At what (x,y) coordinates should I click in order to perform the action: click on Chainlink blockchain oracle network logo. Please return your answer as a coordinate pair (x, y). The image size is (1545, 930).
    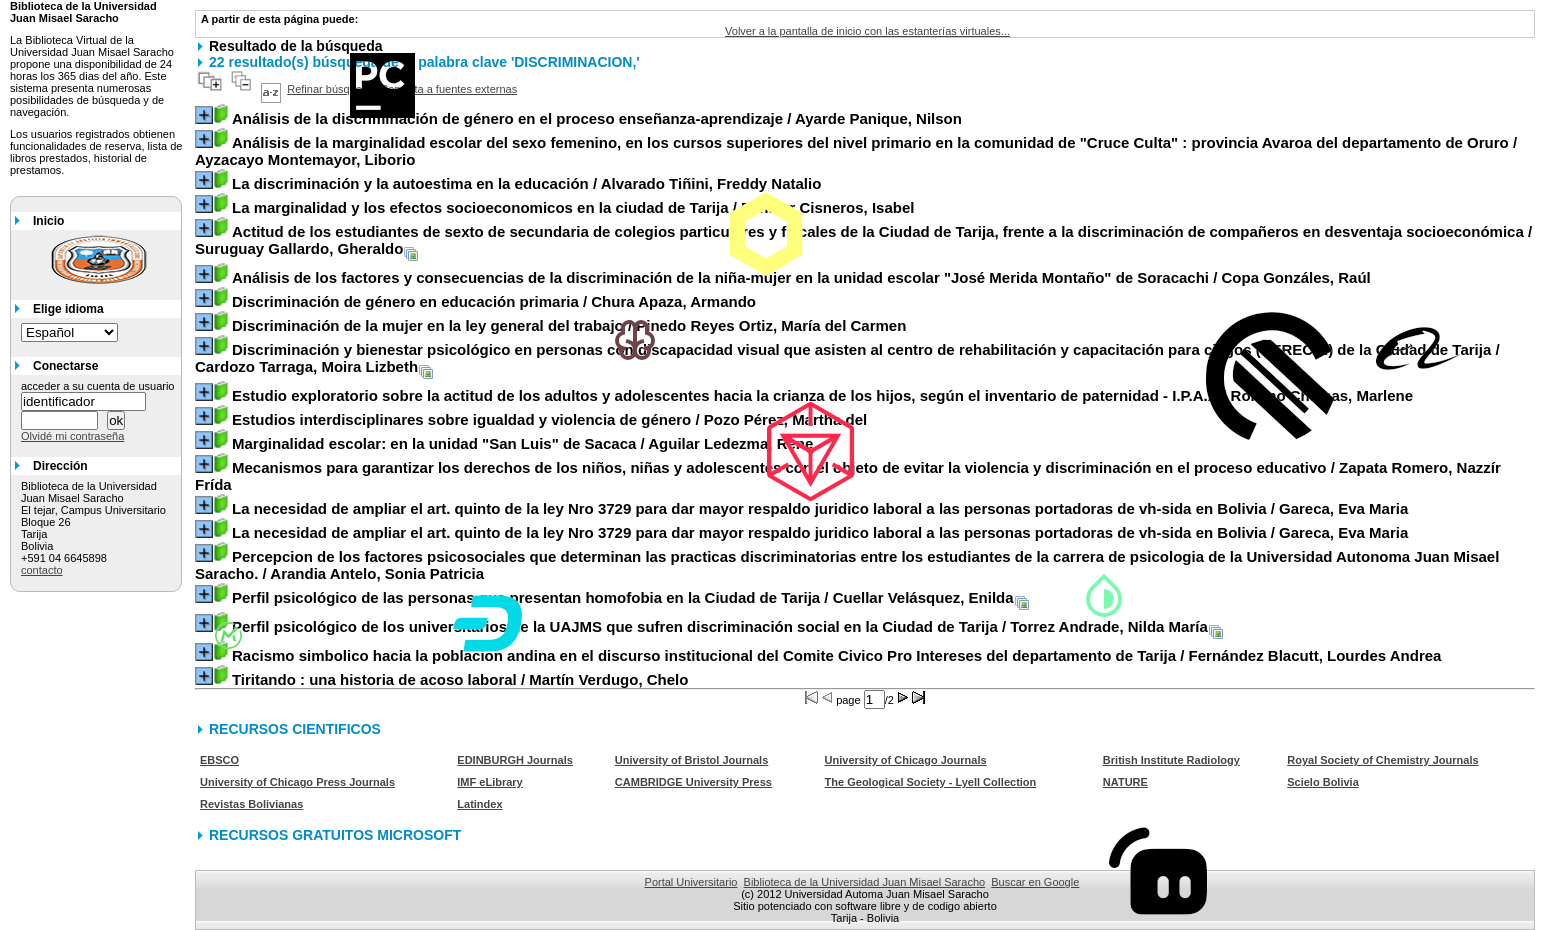
    Looking at the image, I should click on (766, 234).